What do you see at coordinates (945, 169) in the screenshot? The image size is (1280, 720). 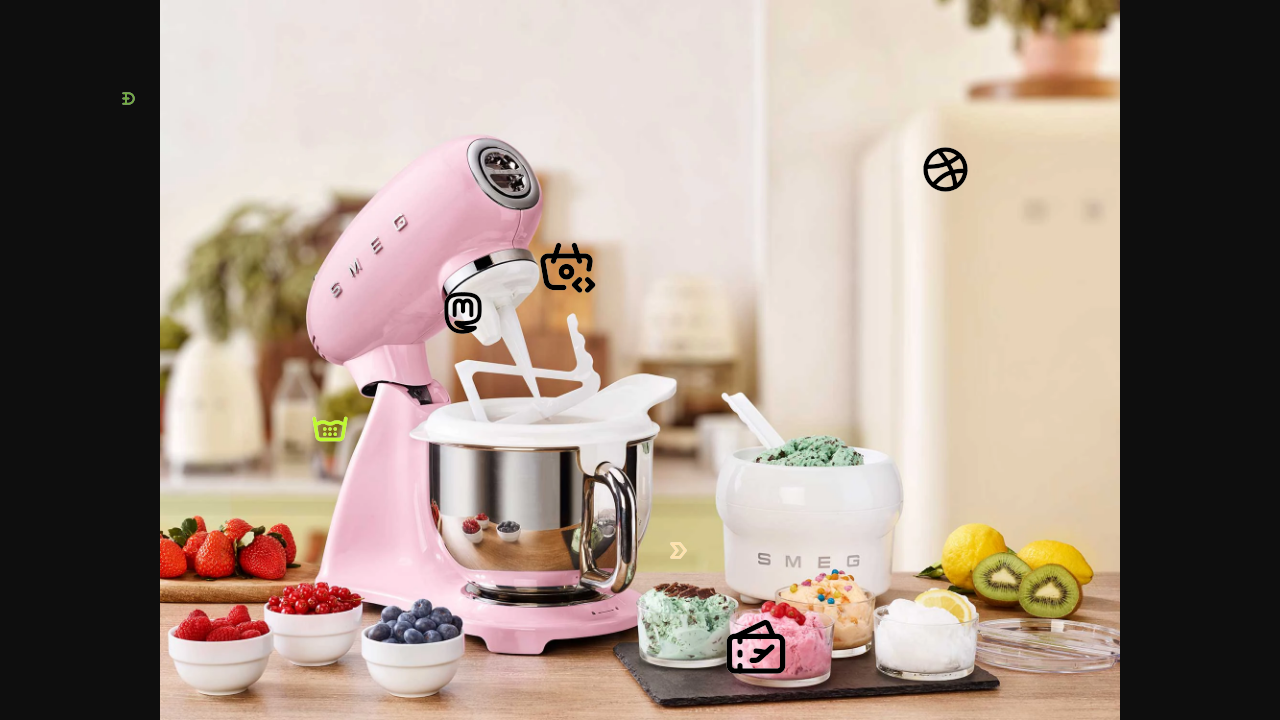 I see `visit dribbble profile or portfolio` at bounding box center [945, 169].